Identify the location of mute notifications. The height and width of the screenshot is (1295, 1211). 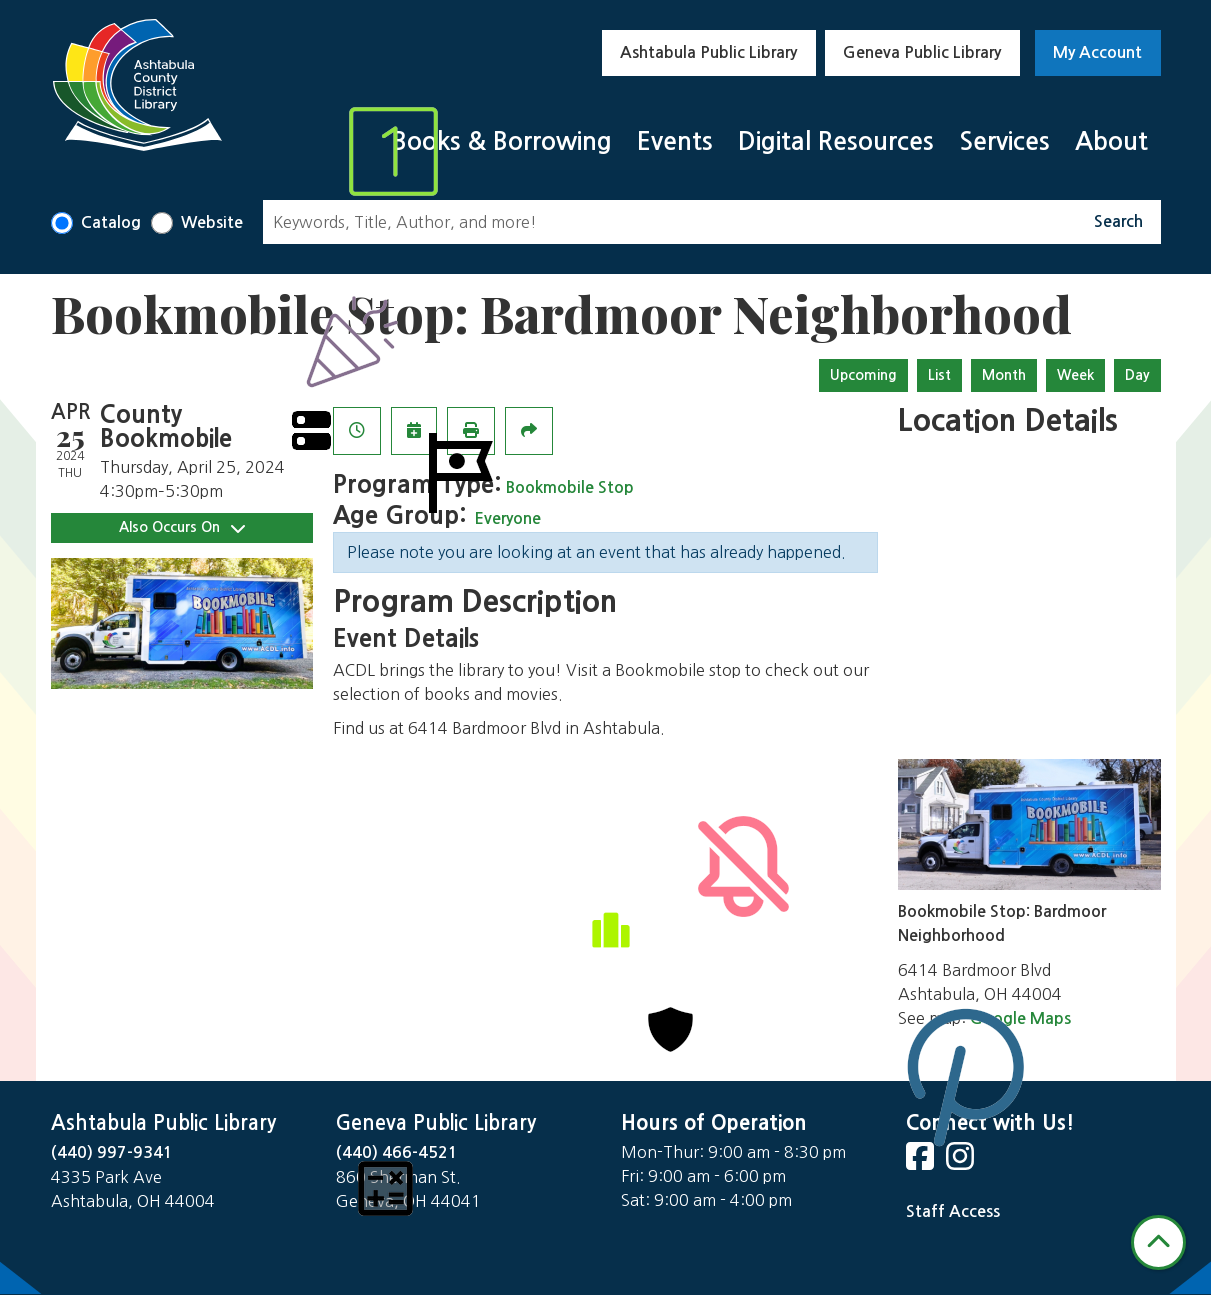
(743, 866).